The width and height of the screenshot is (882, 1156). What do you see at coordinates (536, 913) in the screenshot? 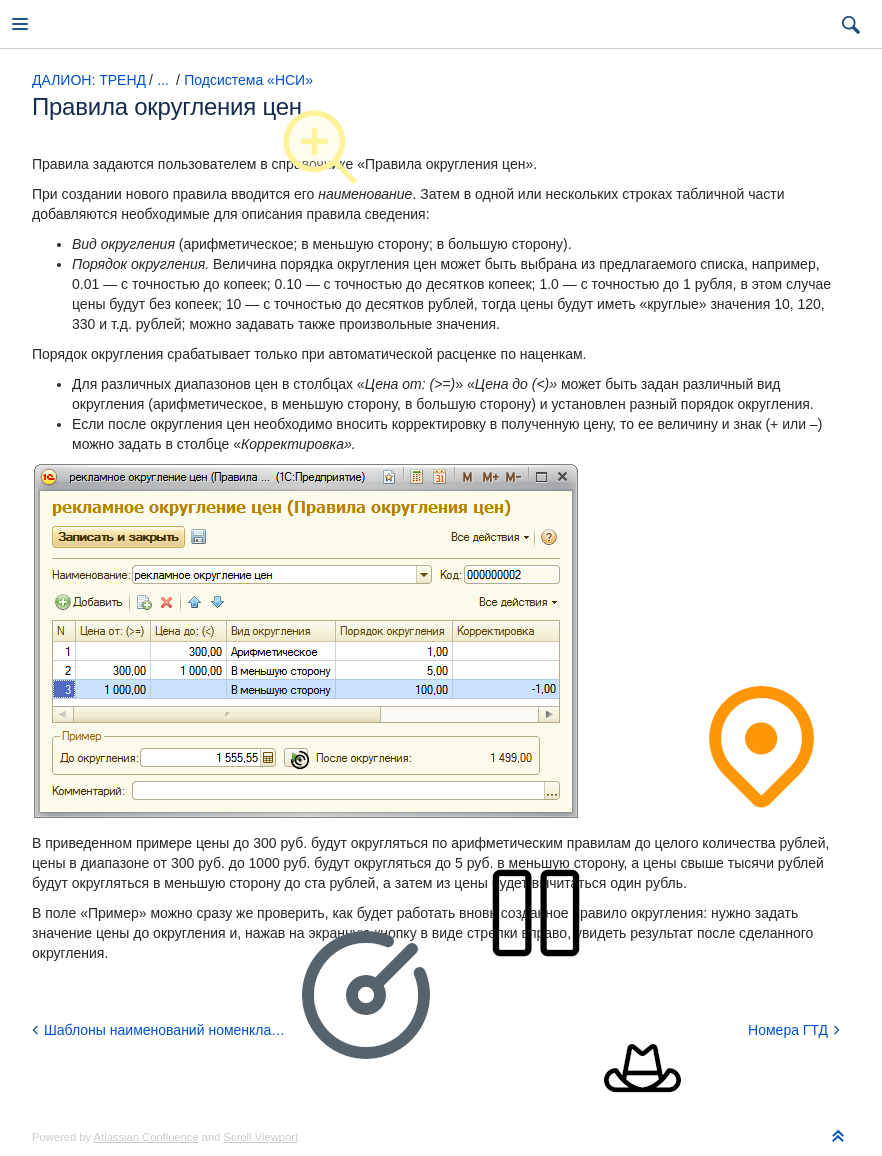
I see `switch to column view layout` at bounding box center [536, 913].